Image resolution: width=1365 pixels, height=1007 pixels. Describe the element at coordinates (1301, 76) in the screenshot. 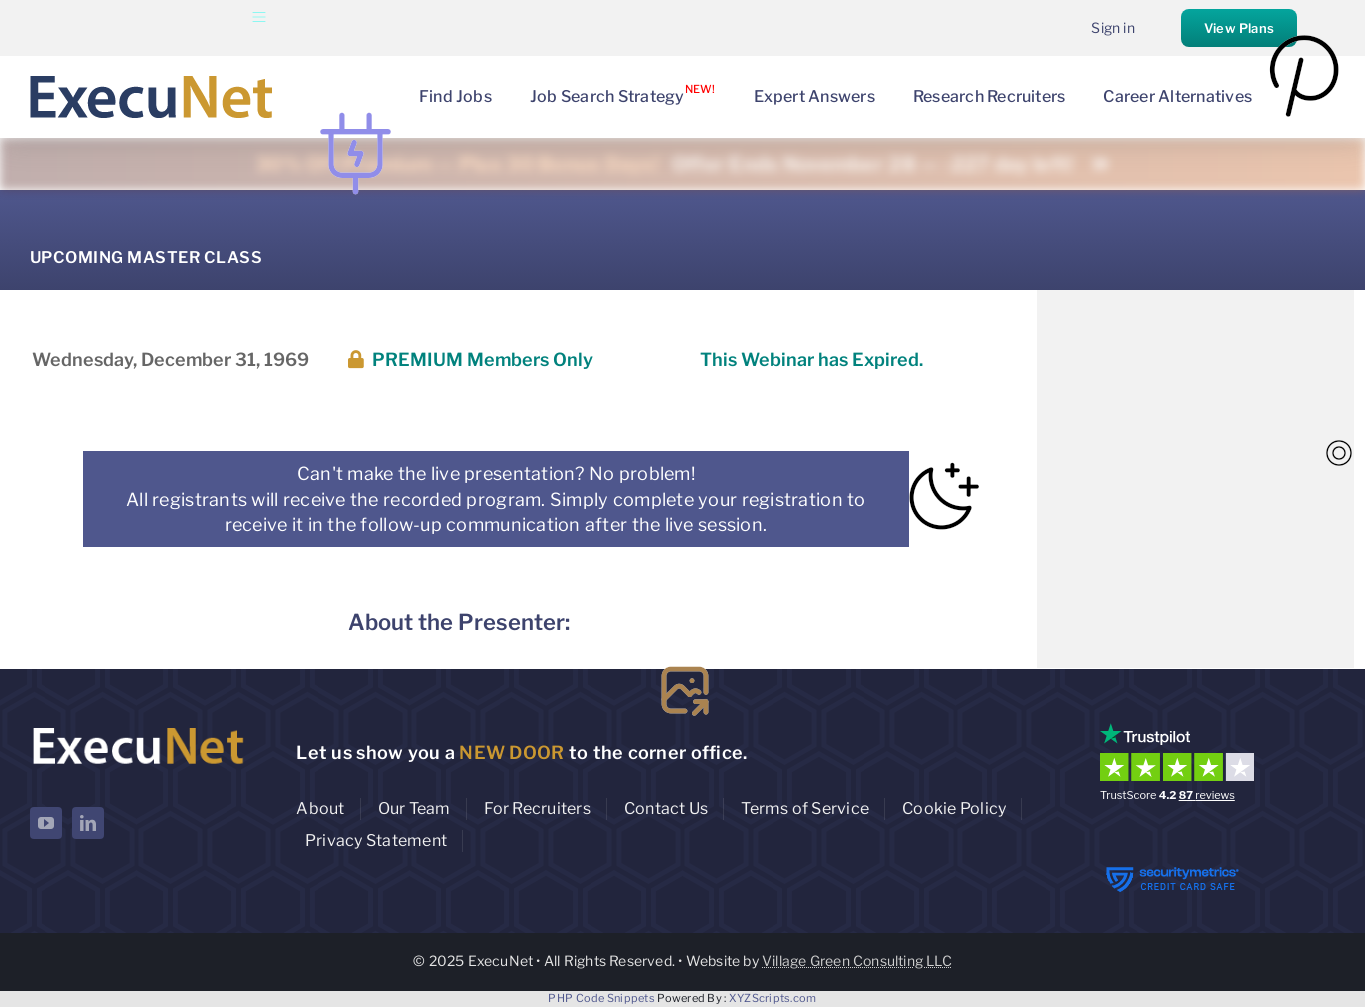

I see `open Pinterest app` at that location.